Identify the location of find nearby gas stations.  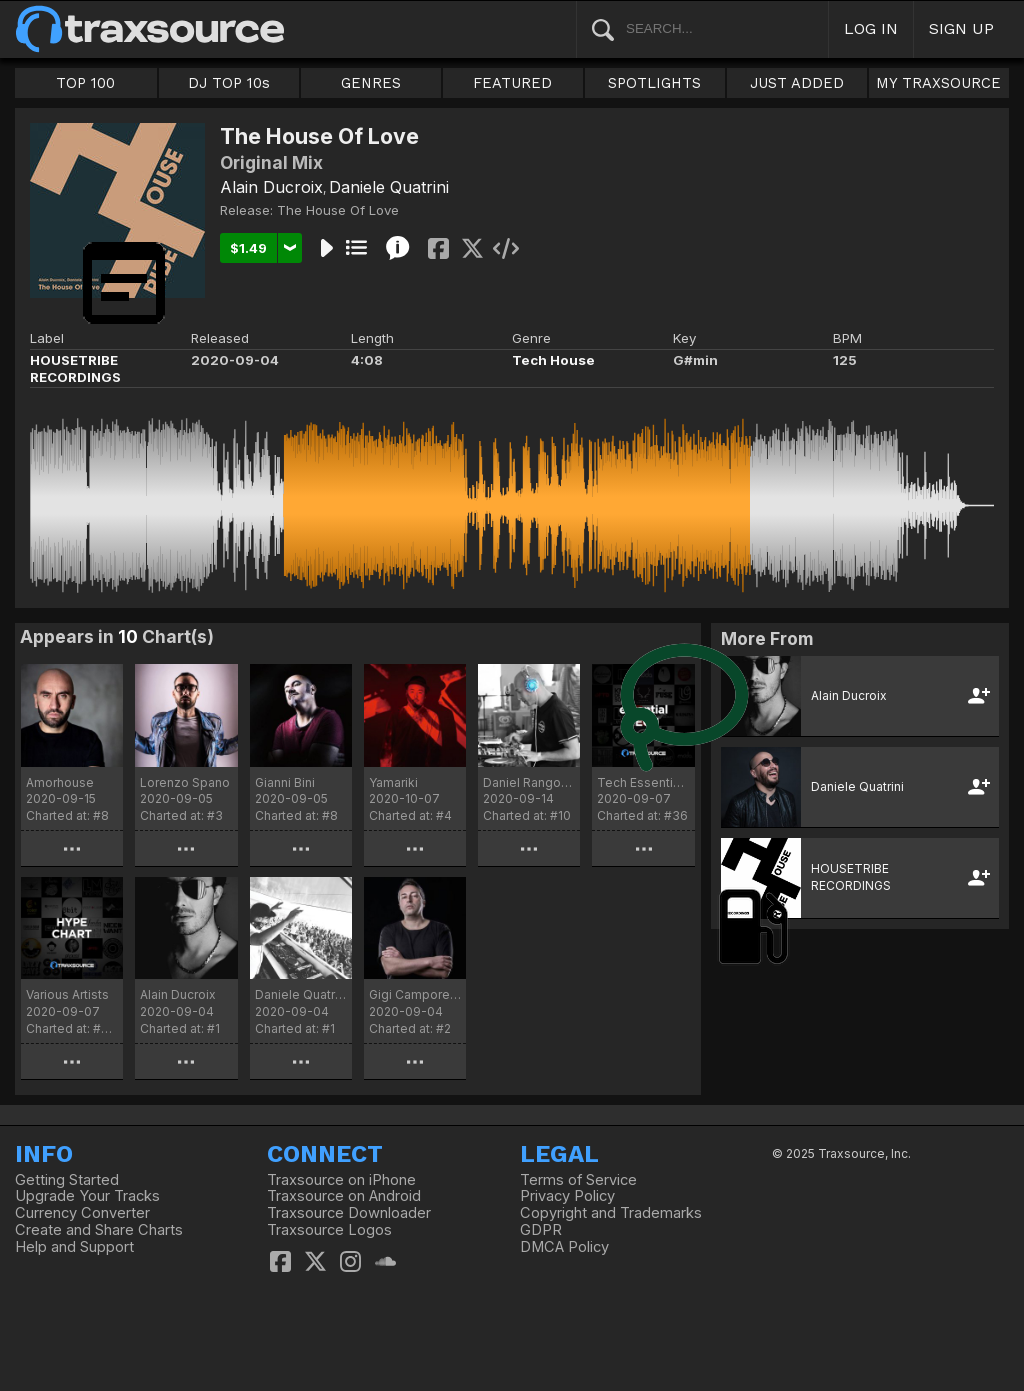
(752, 926).